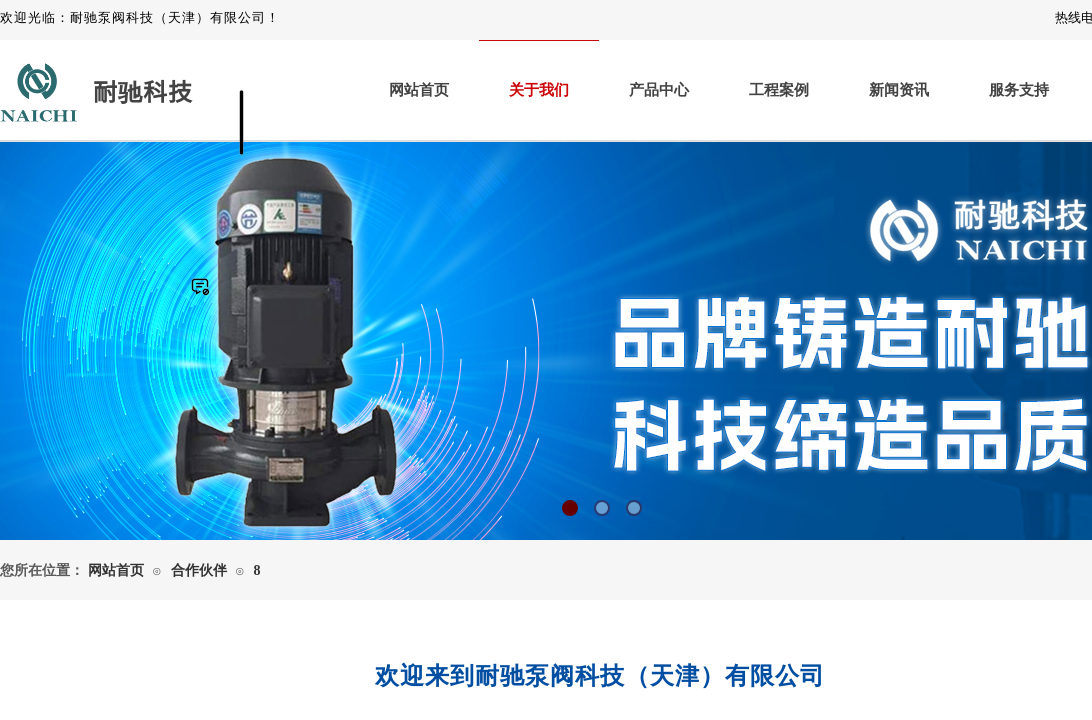  What do you see at coordinates (200, 286) in the screenshot?
I see `cancel or delete a message` at bounding box center [200, 286].